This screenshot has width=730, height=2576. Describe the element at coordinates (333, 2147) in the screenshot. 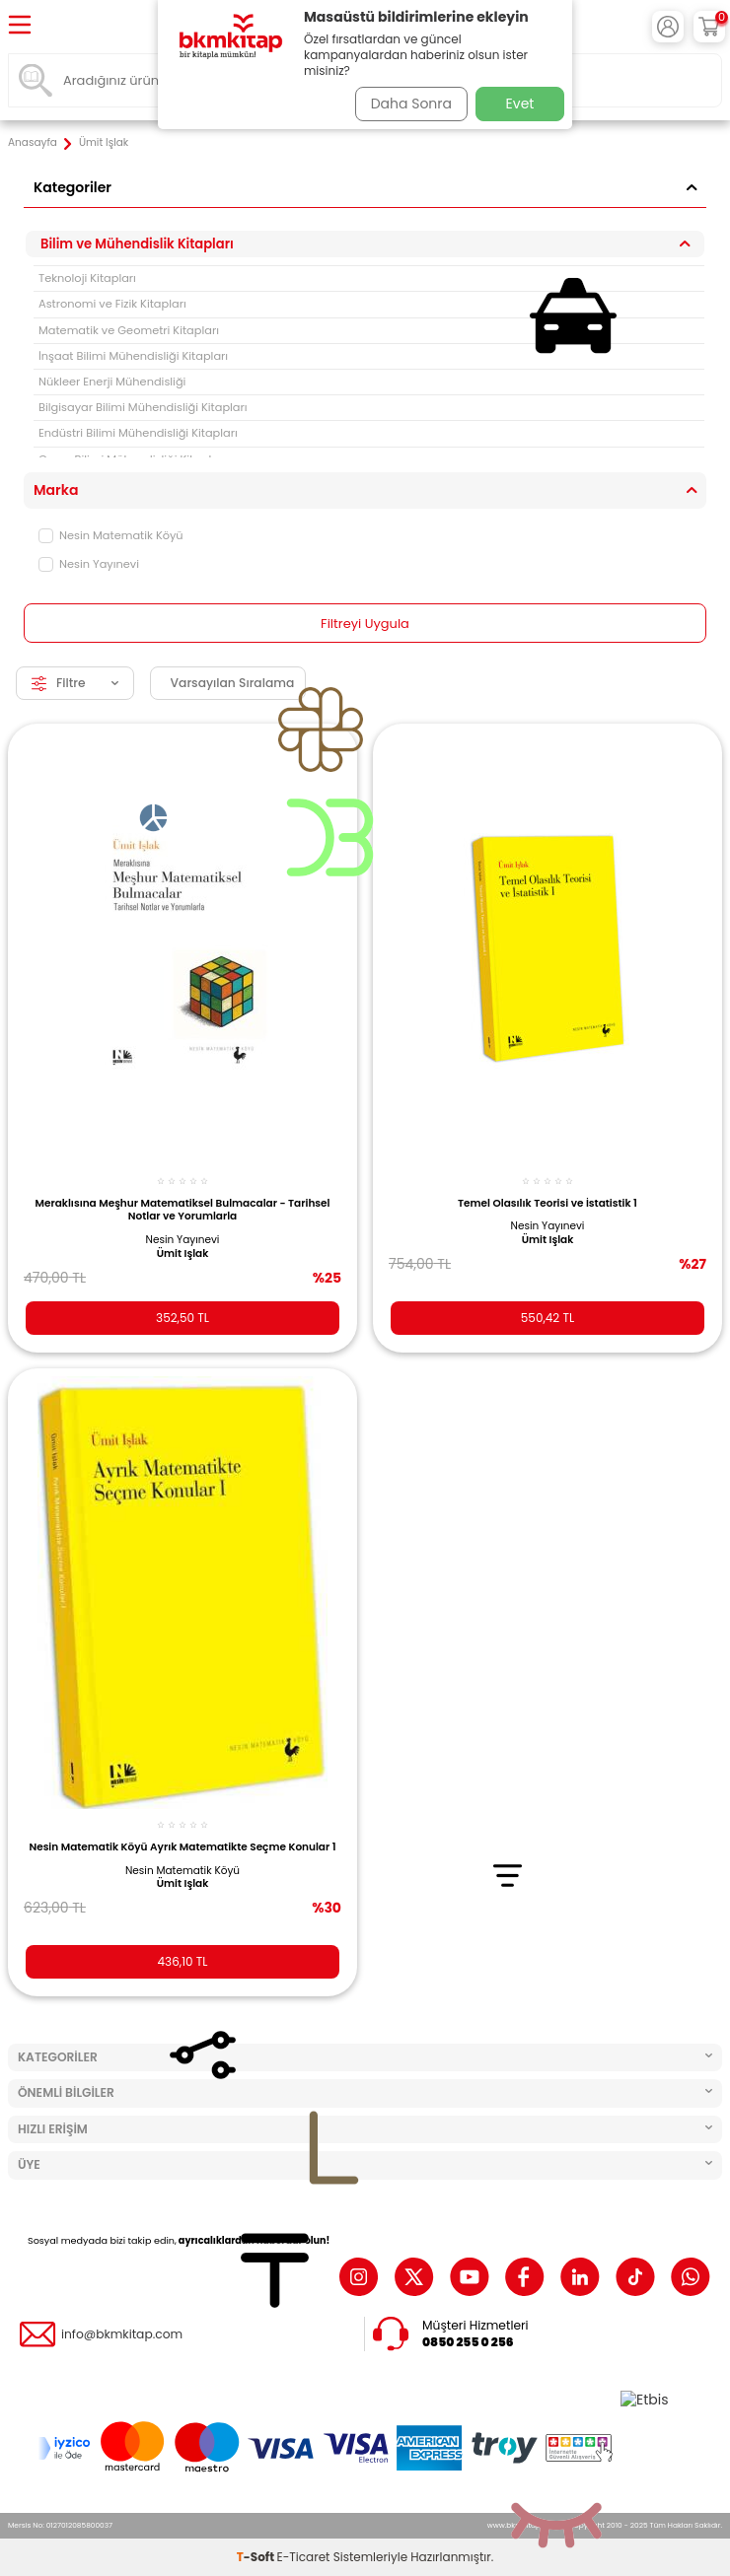

I see `indicates a label or item starting with the letter L` at that location.